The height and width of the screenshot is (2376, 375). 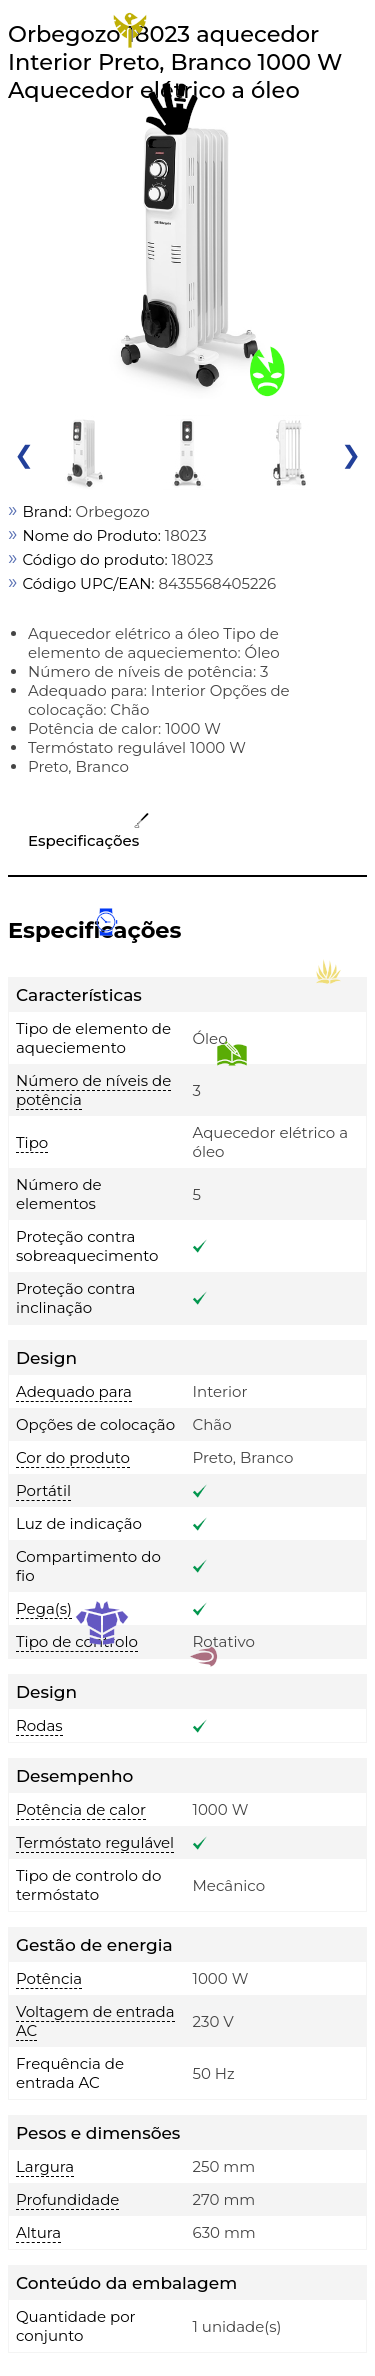 I want to click on agave plant icon for a gardening or farming game, so click(x=328, y=971).